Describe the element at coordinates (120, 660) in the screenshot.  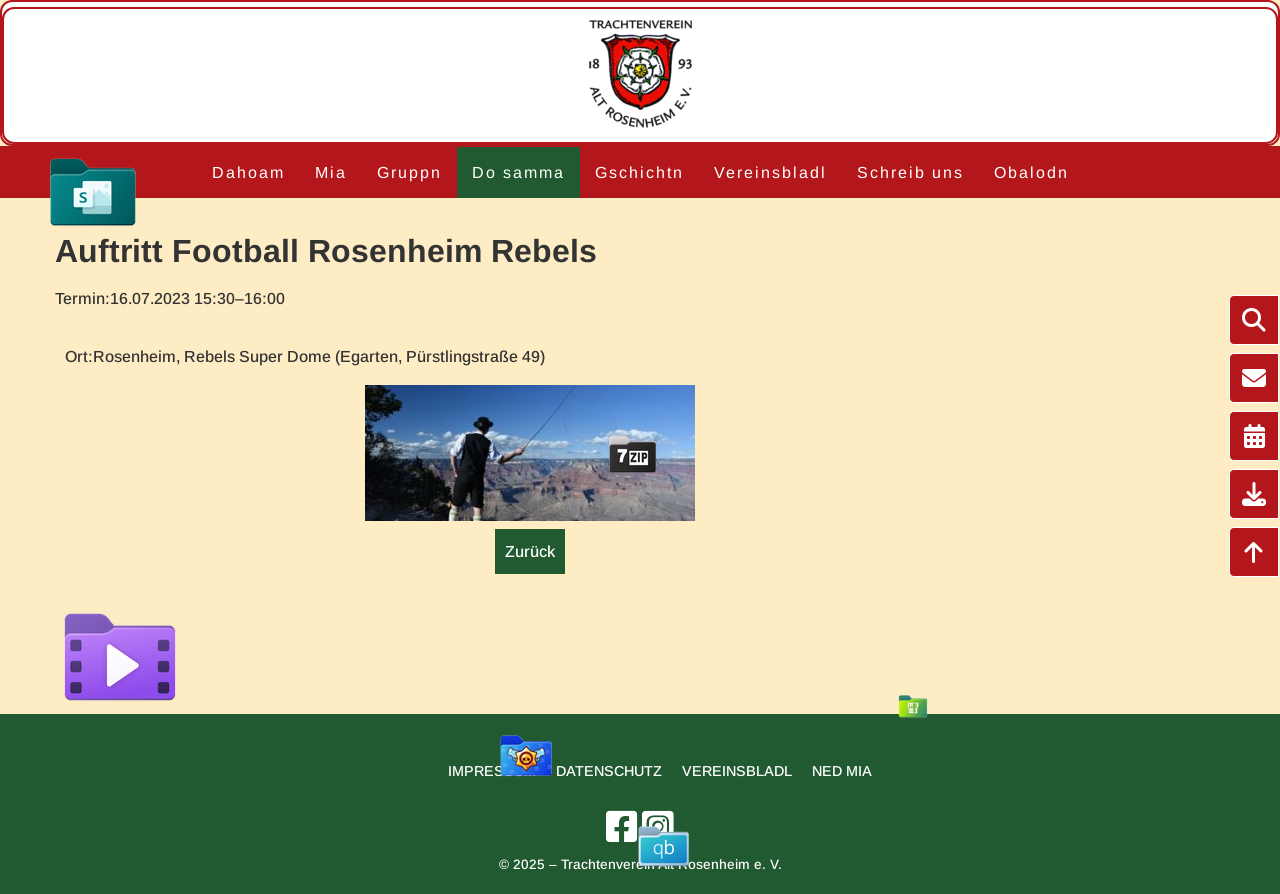
I see `open your videos folder` at that location.